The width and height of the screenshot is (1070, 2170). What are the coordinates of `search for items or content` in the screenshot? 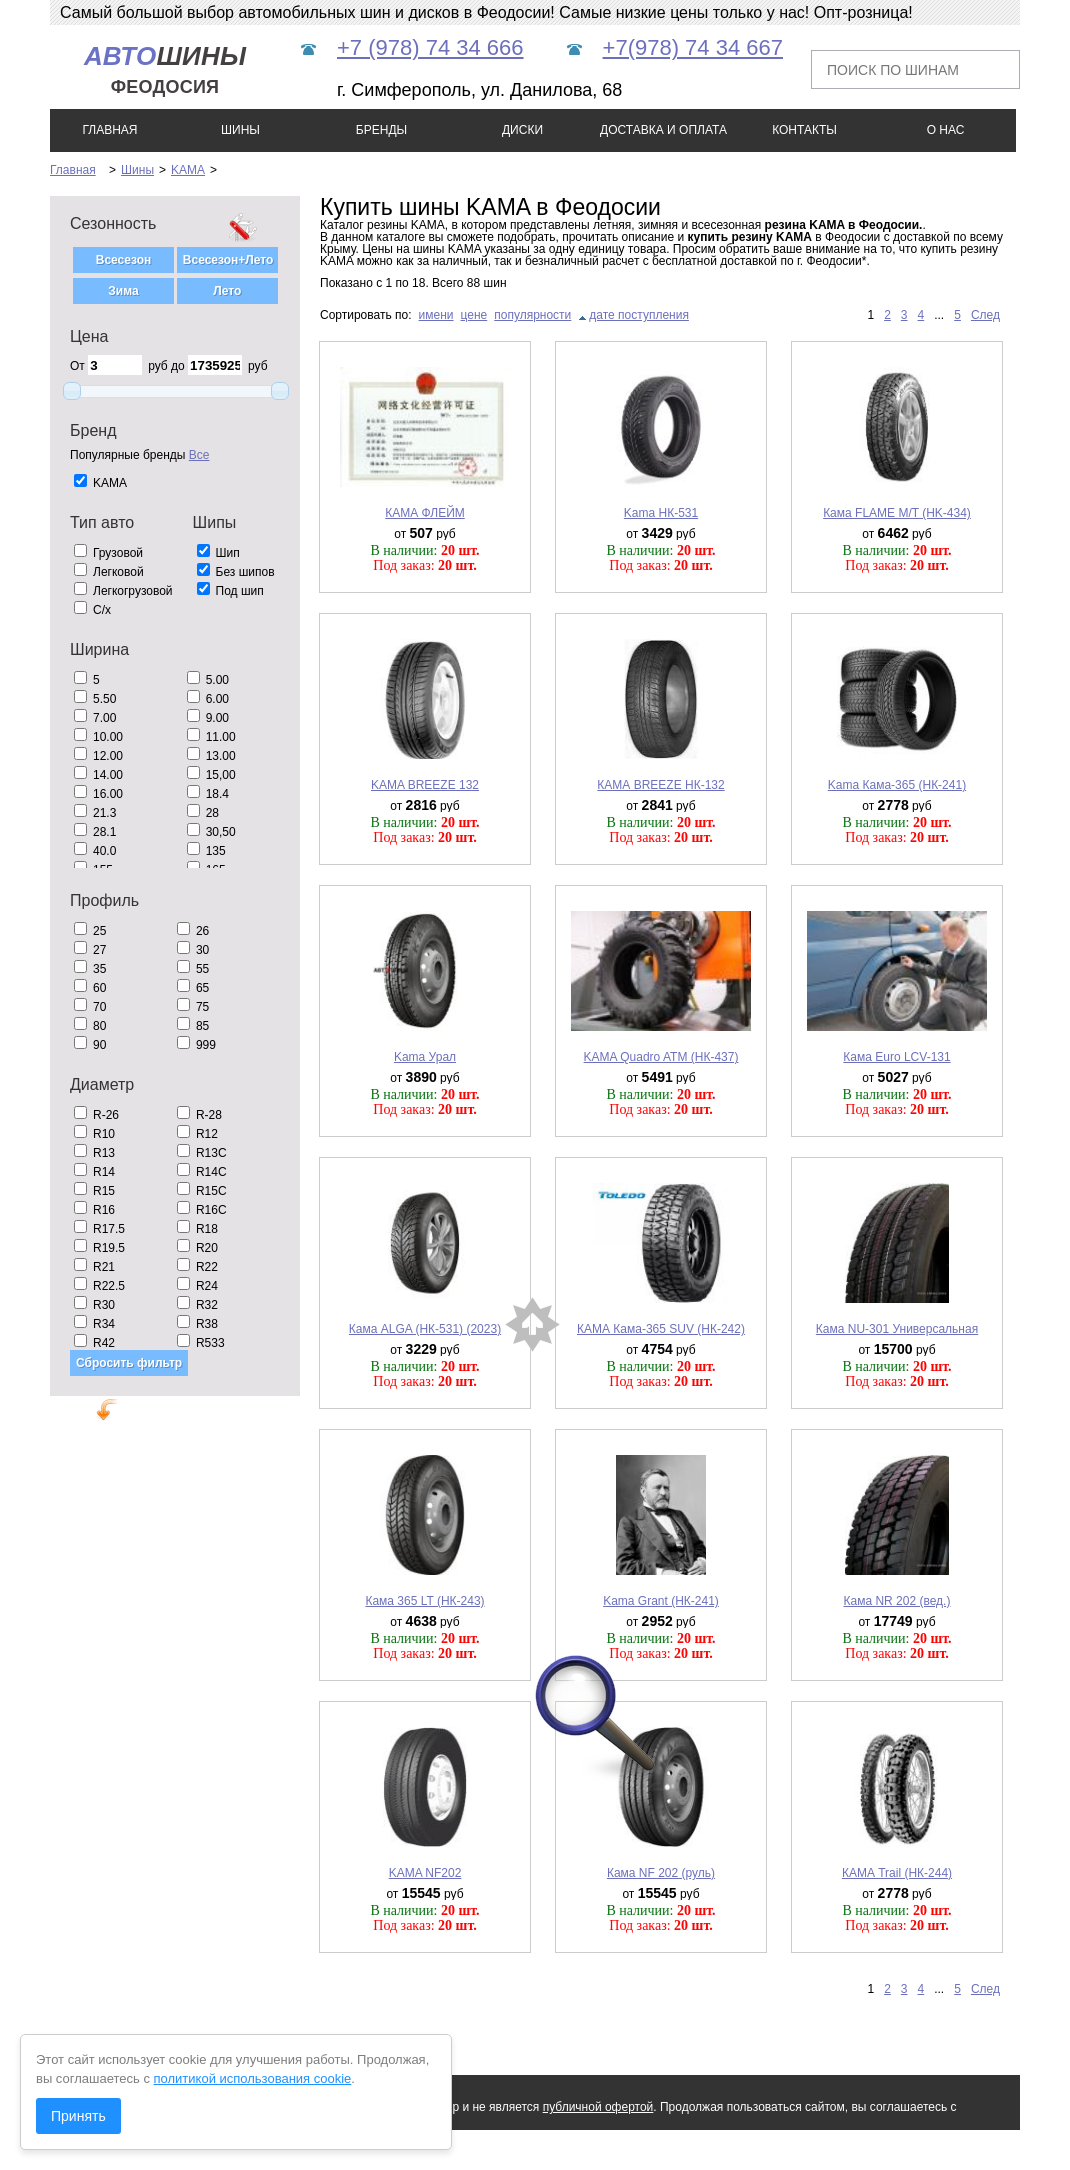 It's located at (595, 1715).